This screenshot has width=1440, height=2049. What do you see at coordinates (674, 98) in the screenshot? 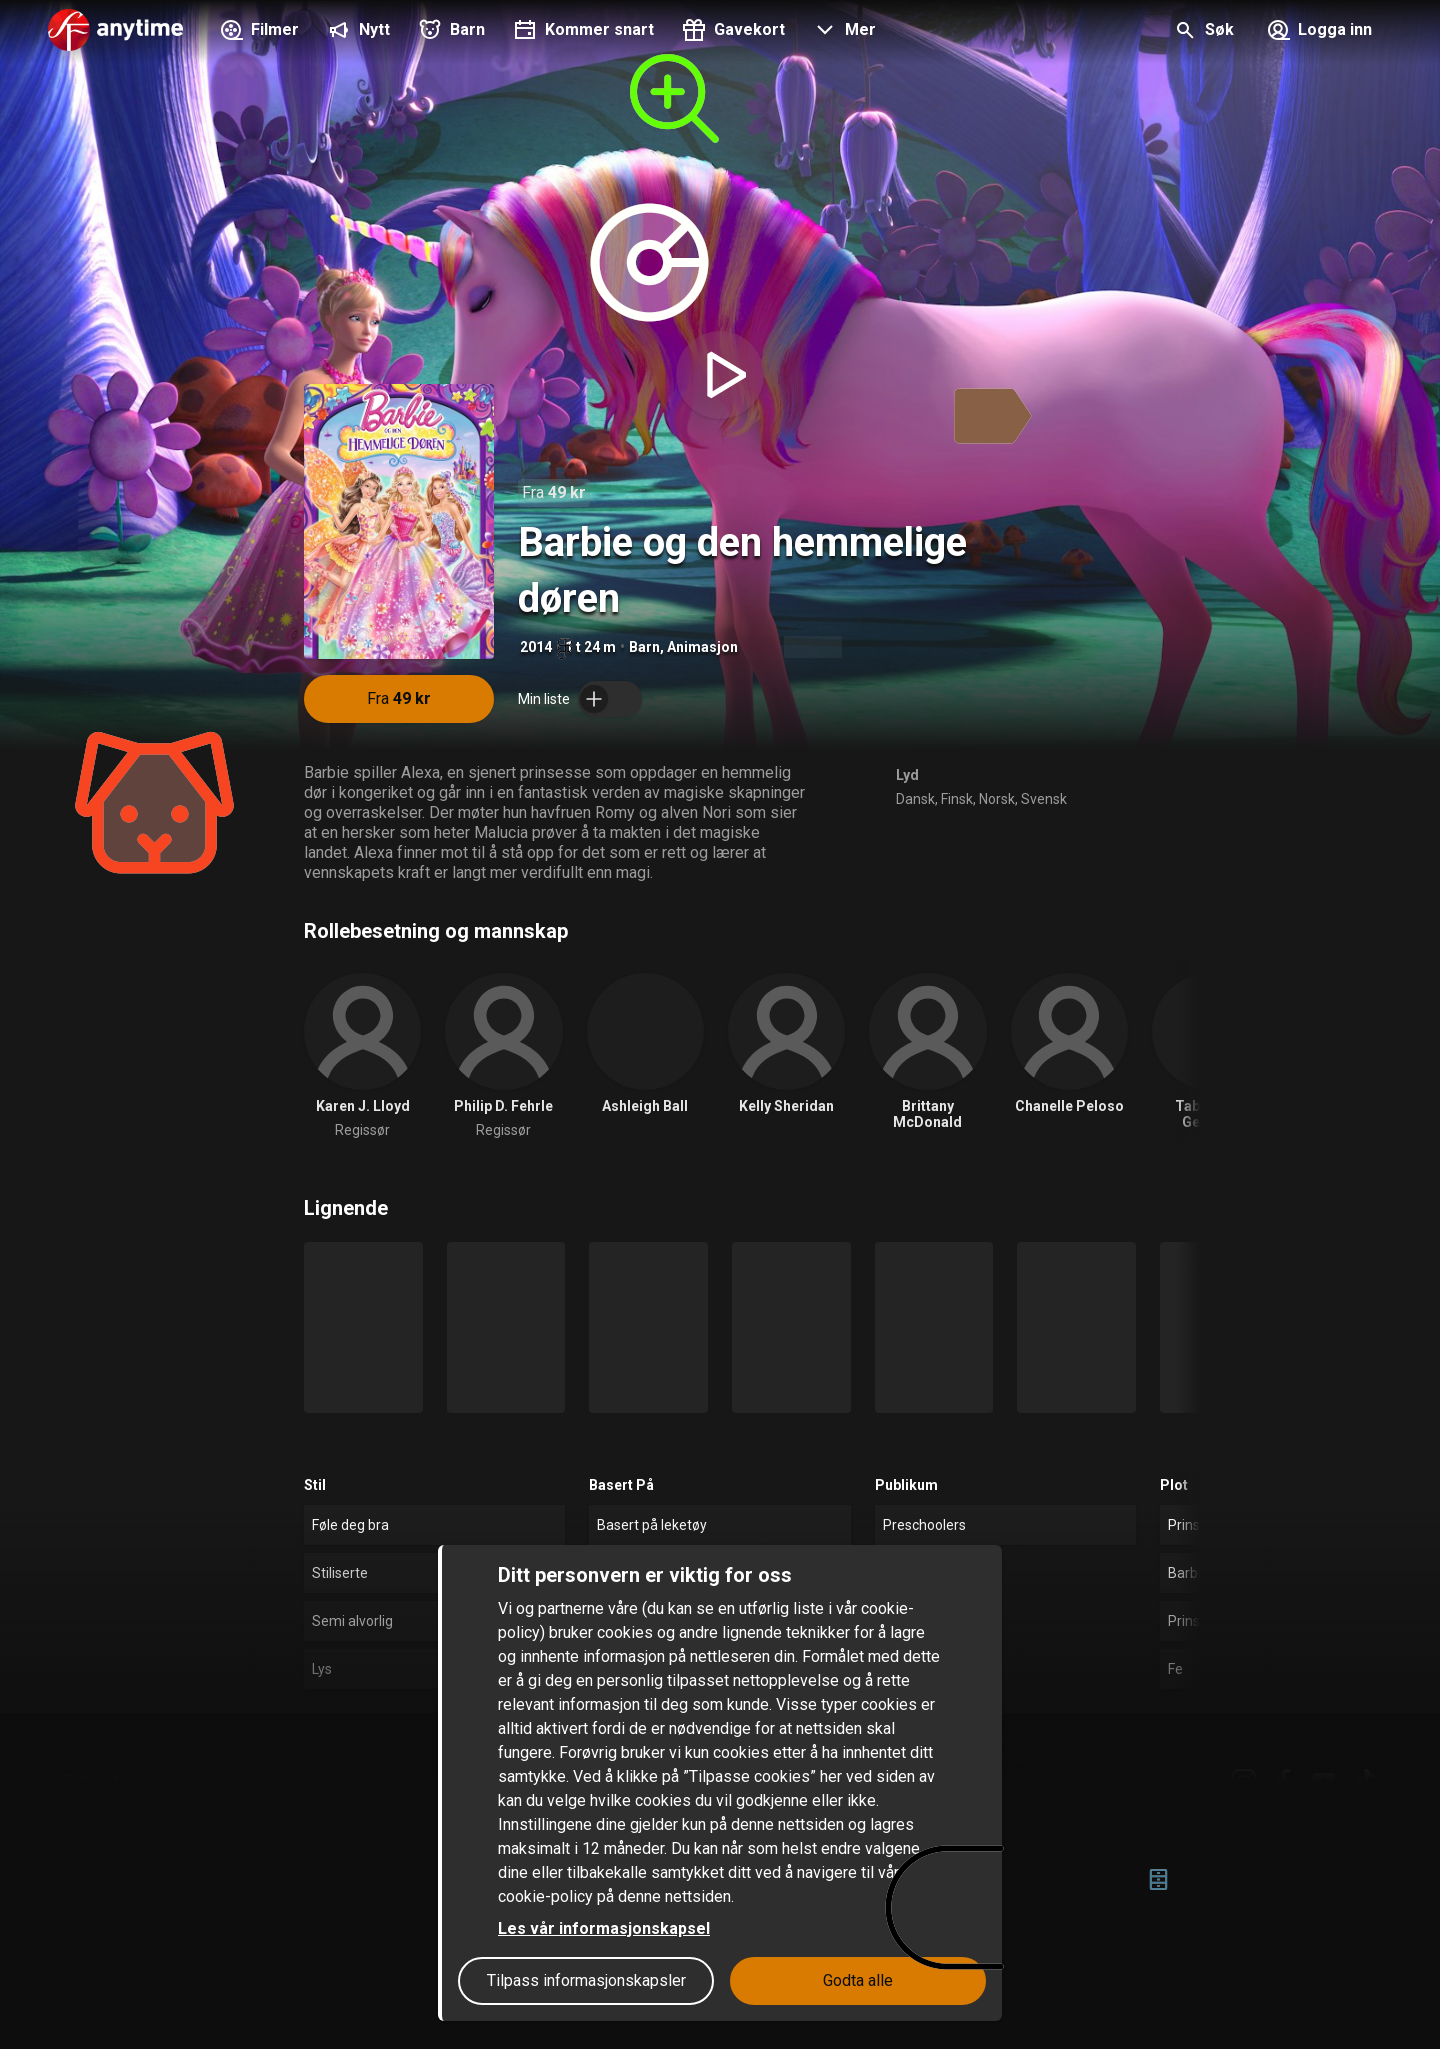
I see `zoom in on content` at bounding box center [674, 98].